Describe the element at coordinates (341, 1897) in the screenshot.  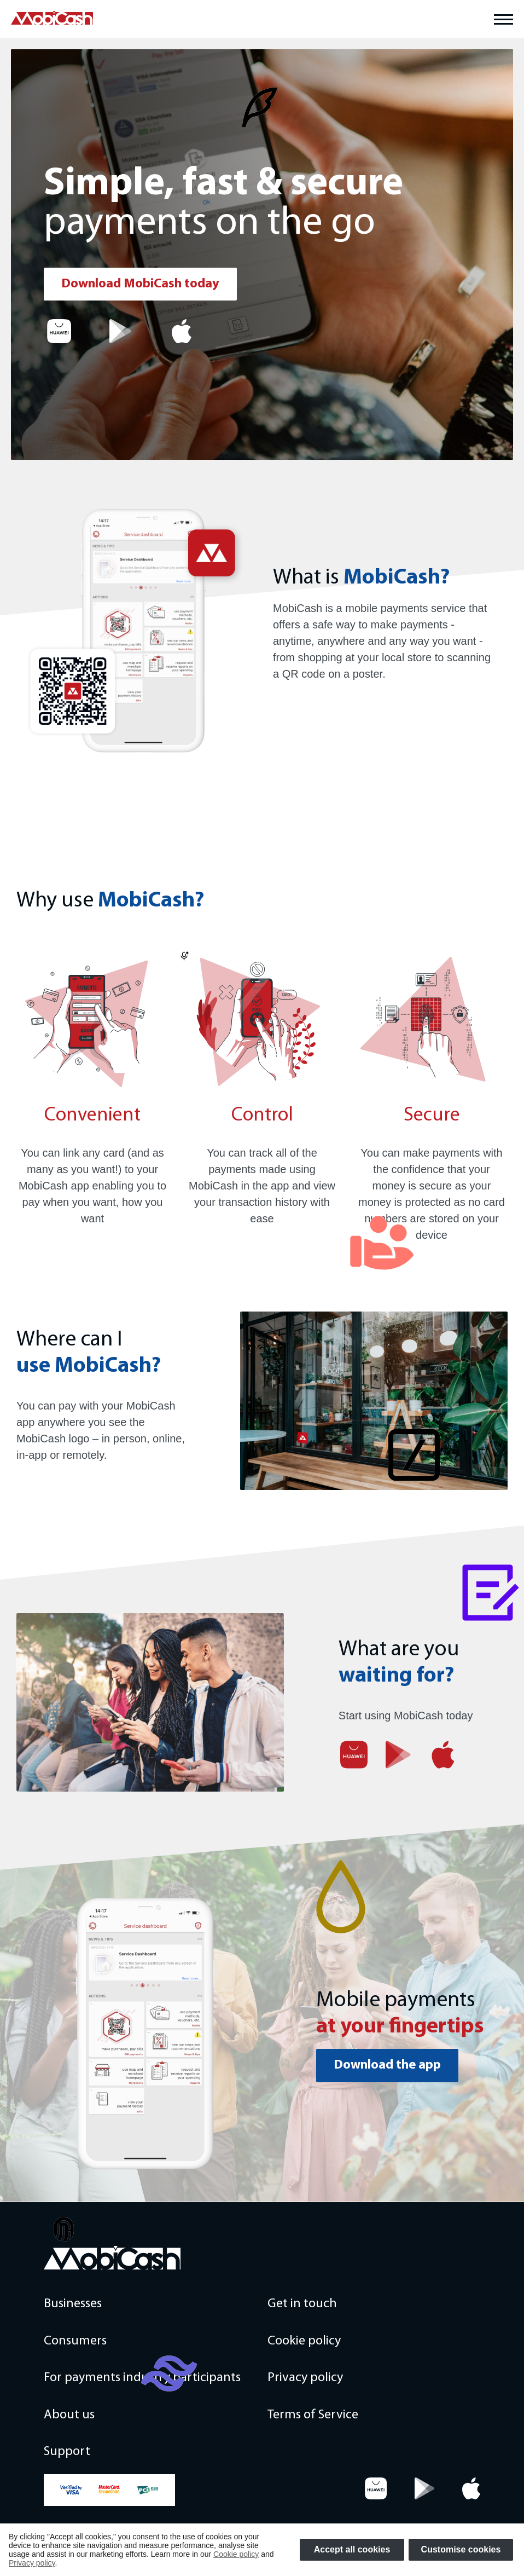
I see `moo print and design services logo` at that location.